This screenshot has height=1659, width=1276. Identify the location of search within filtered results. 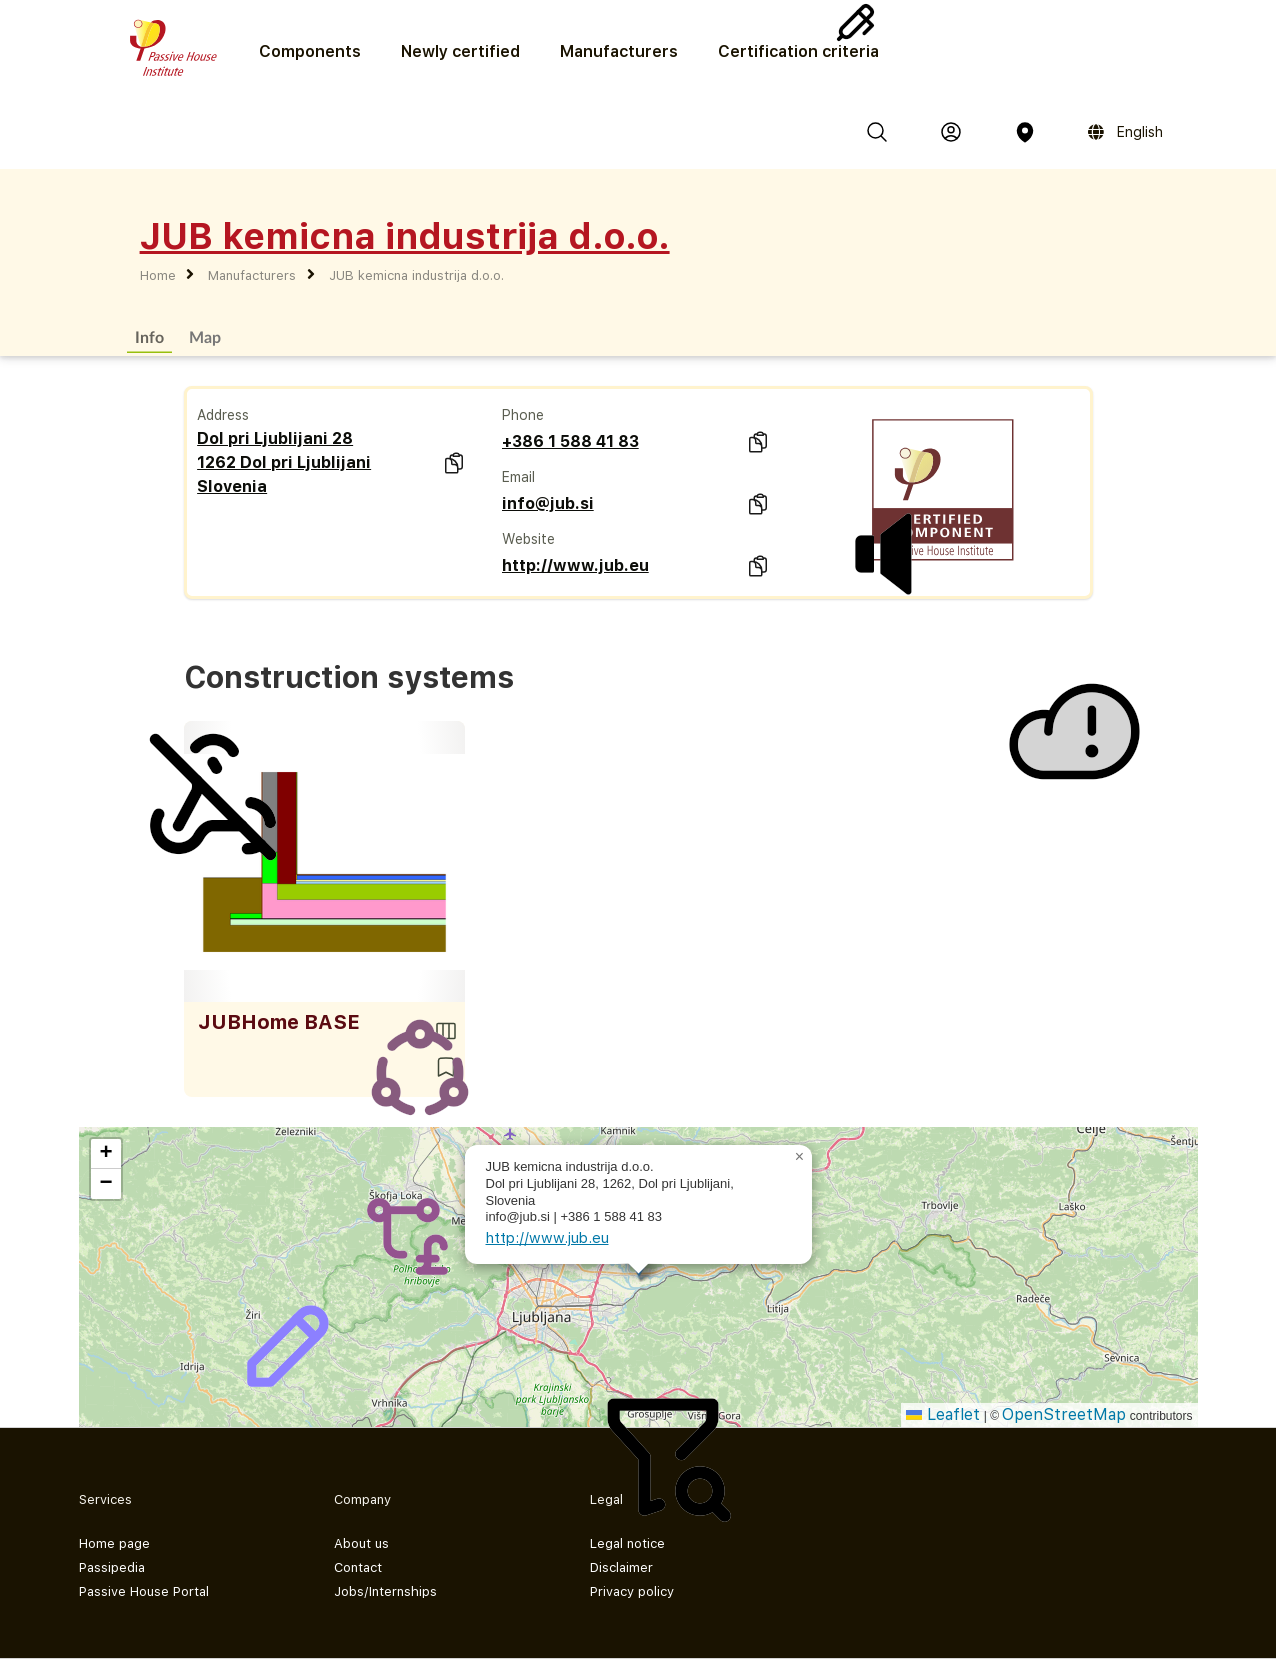
(663, 1454).